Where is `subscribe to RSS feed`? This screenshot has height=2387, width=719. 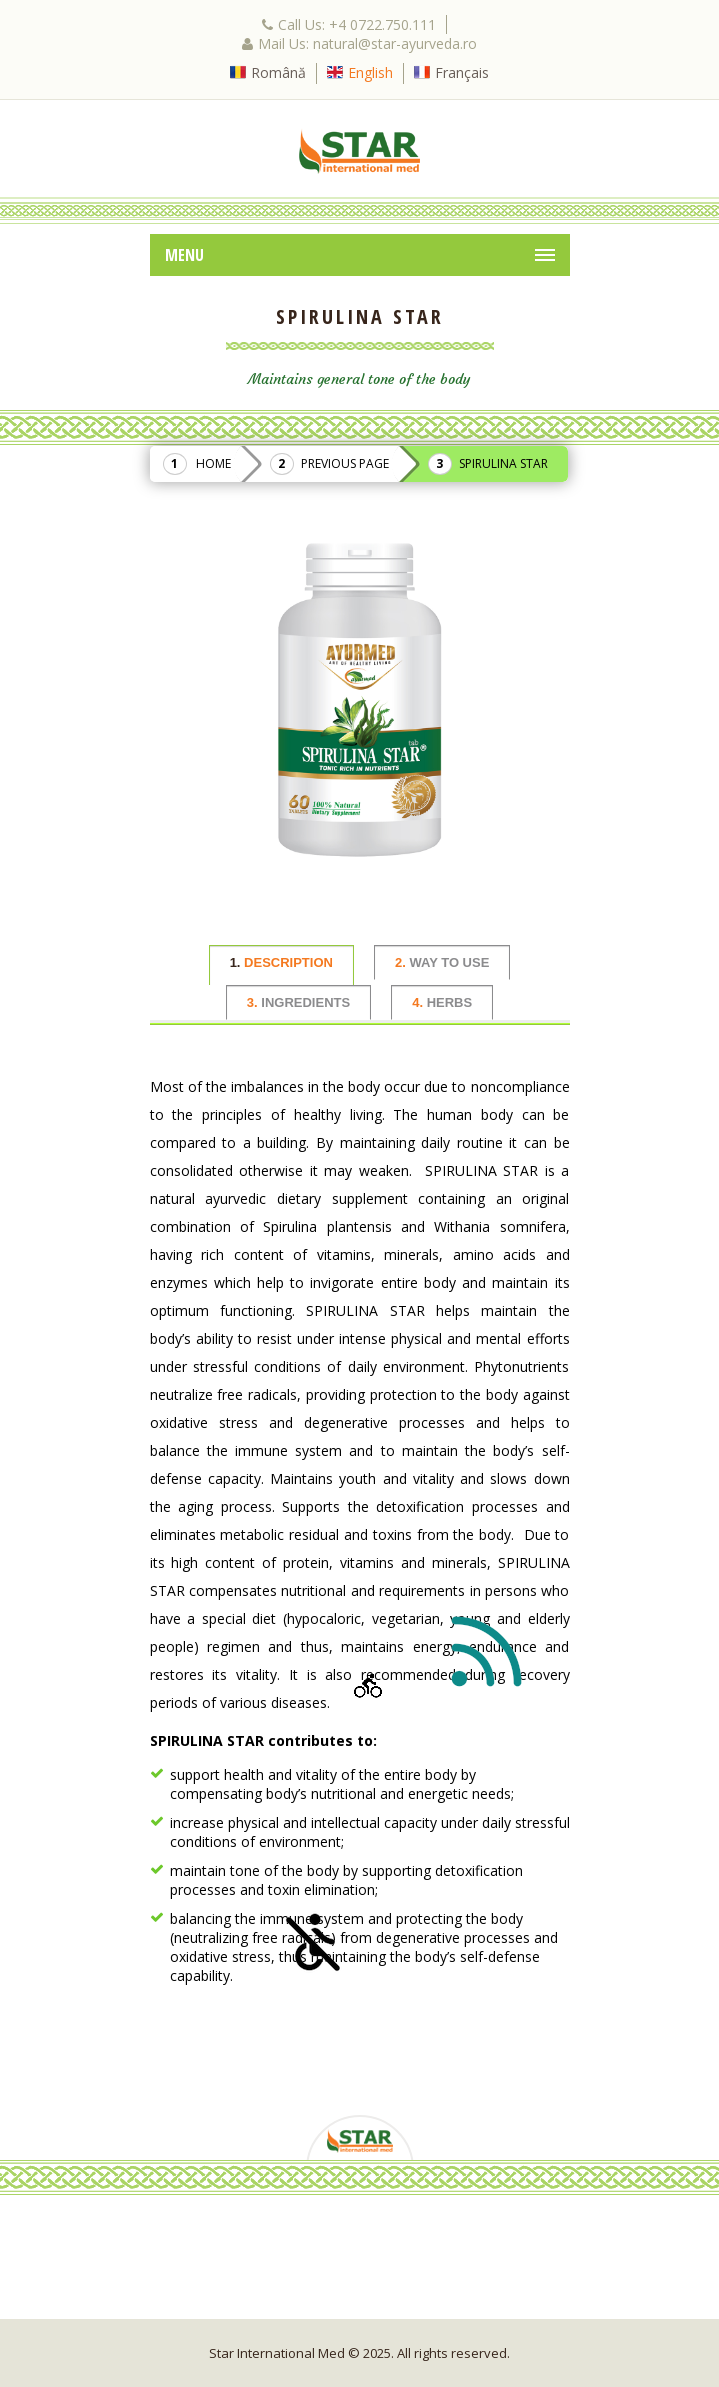
subscribe to RSS feed is located at coordinates (486, 1651).